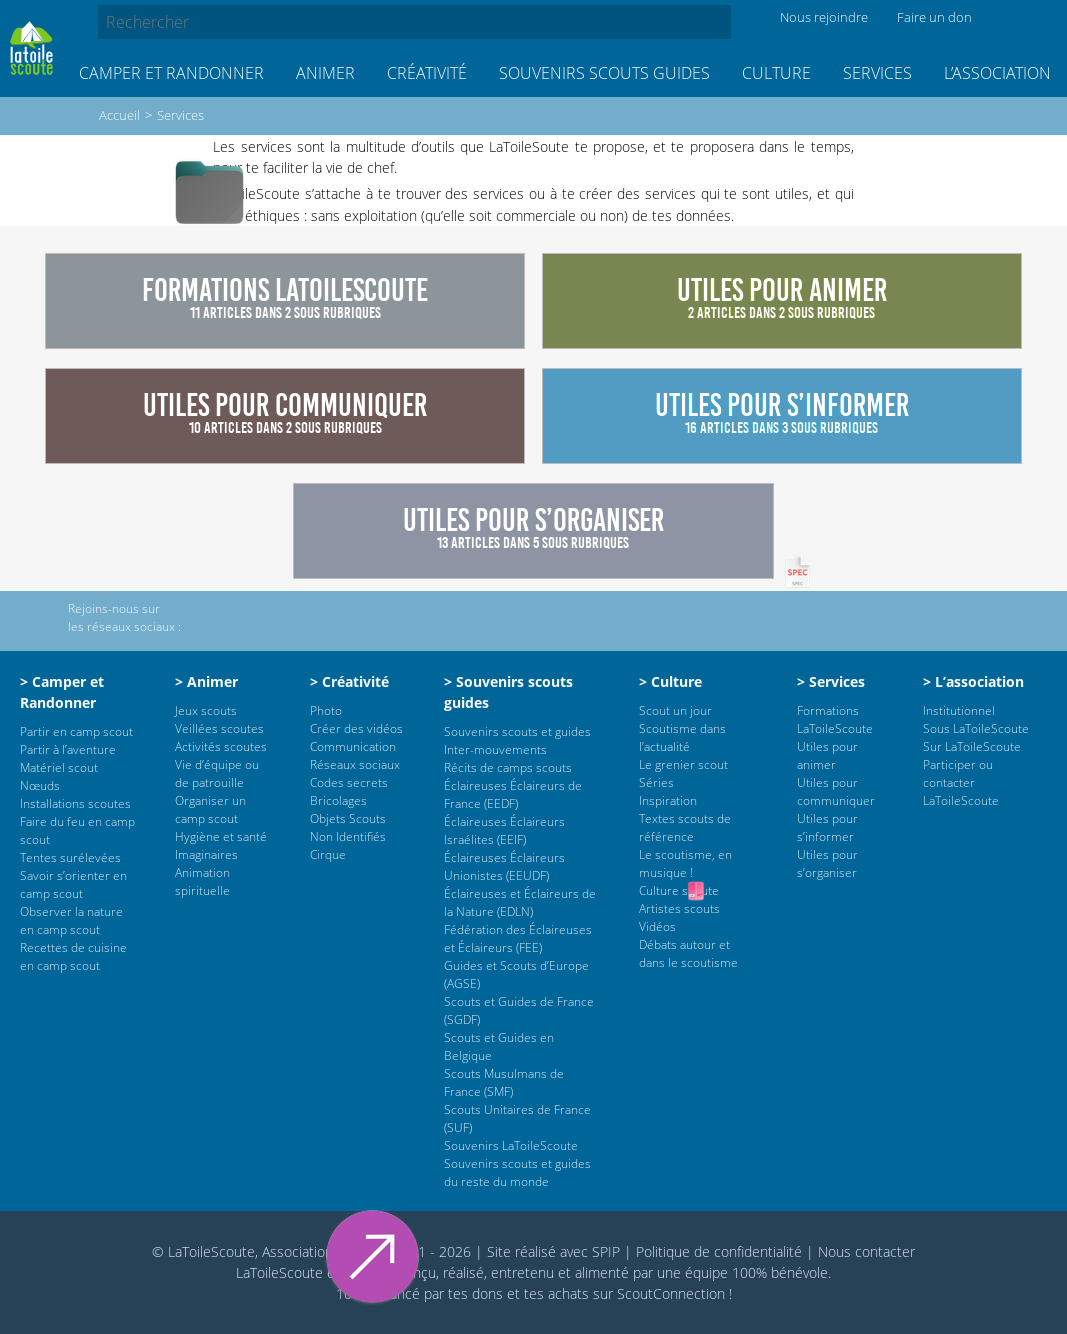 The width and height of the screenshot is (1067, 1334). Describe the element at coordinates (209, 192) in the screenshot. I see `open folder to view contents` at that location.